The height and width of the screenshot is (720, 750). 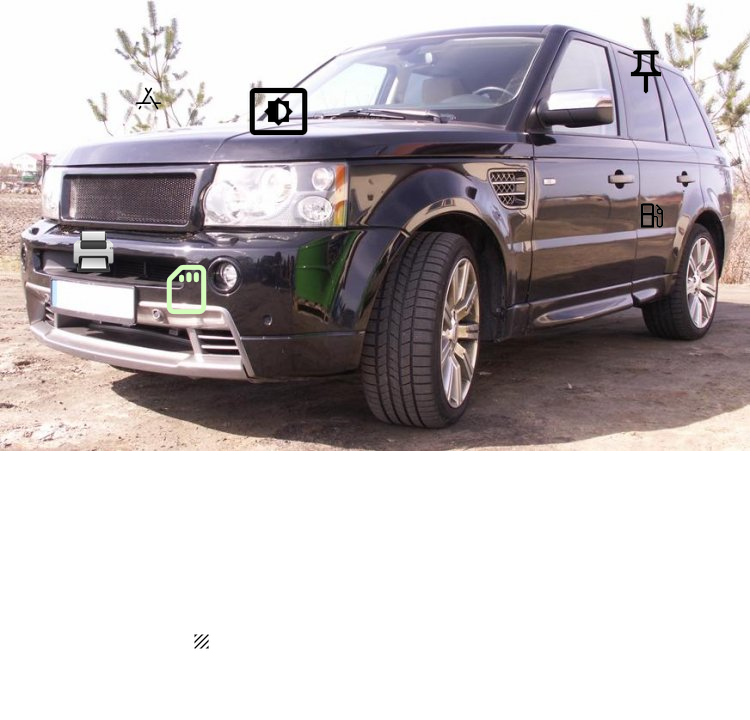 I want to click on find nearby gas stations, so click(x=651, y=215).